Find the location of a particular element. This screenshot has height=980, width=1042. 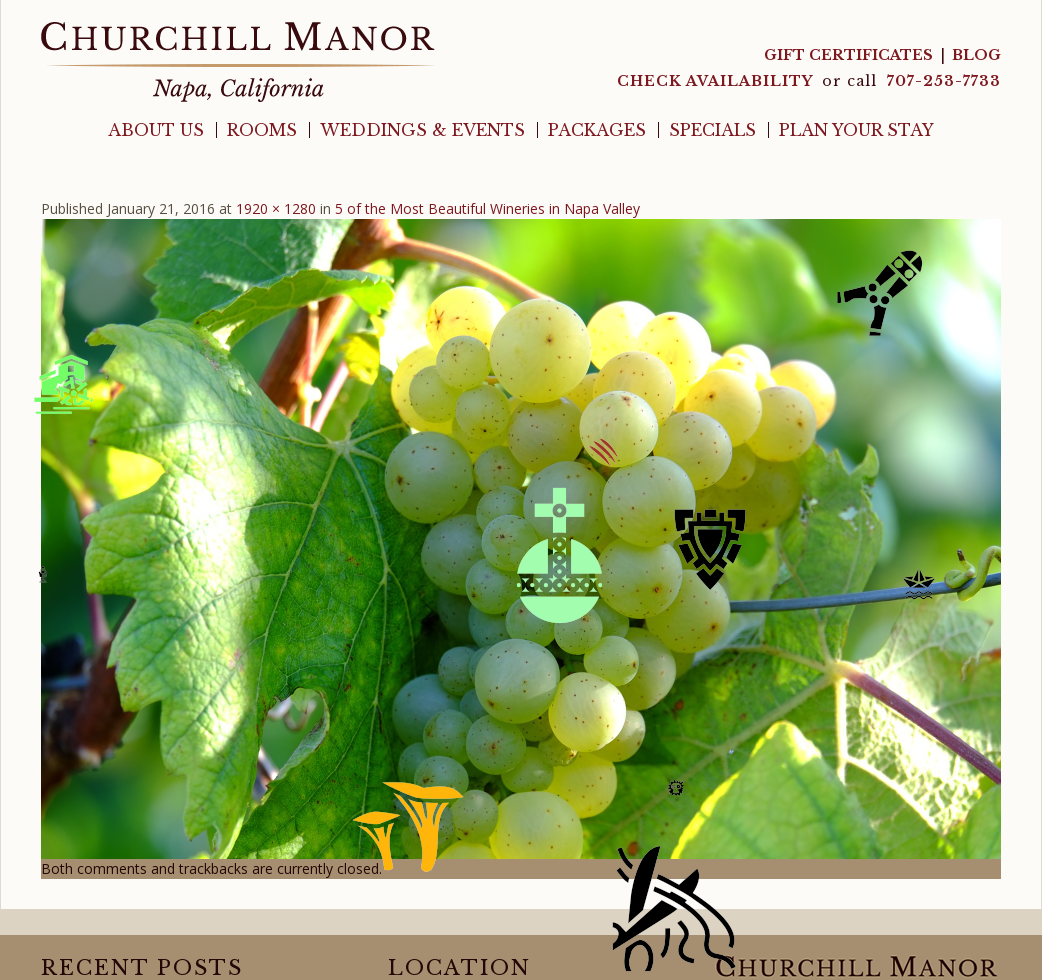

indicates a surprise enemy encounter or ambush is located at coordinates (676, 788).